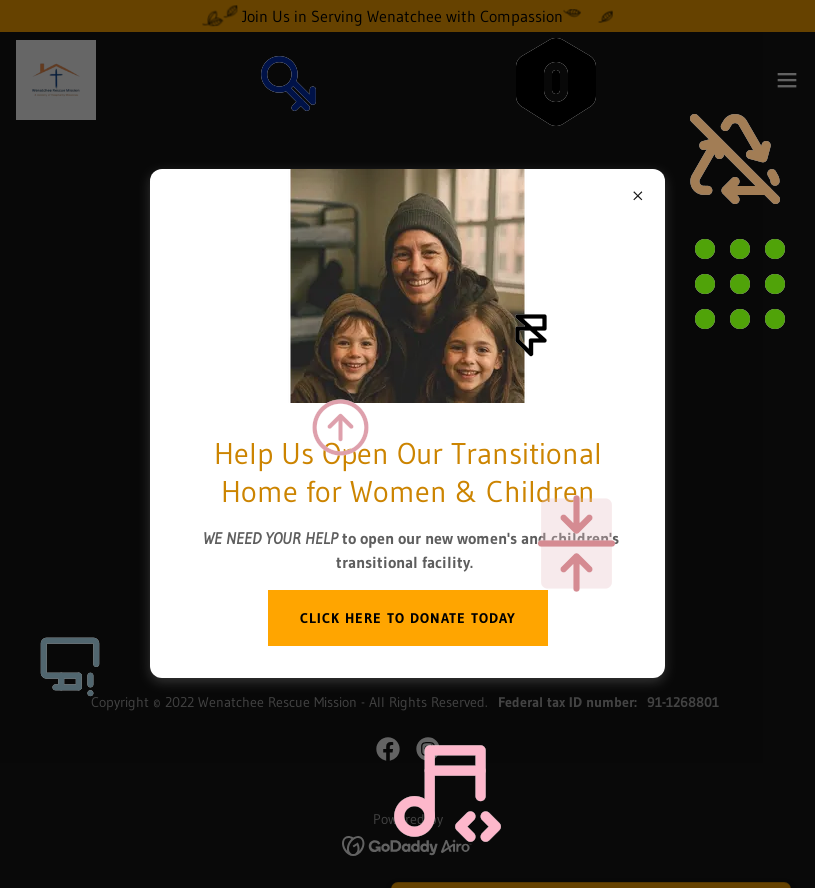 This screenshot has width=815, height=888. What do you see at coordinates (340, 427) in the screenshot?
I see `scroll to top of page` at bounding box center [340, 427].